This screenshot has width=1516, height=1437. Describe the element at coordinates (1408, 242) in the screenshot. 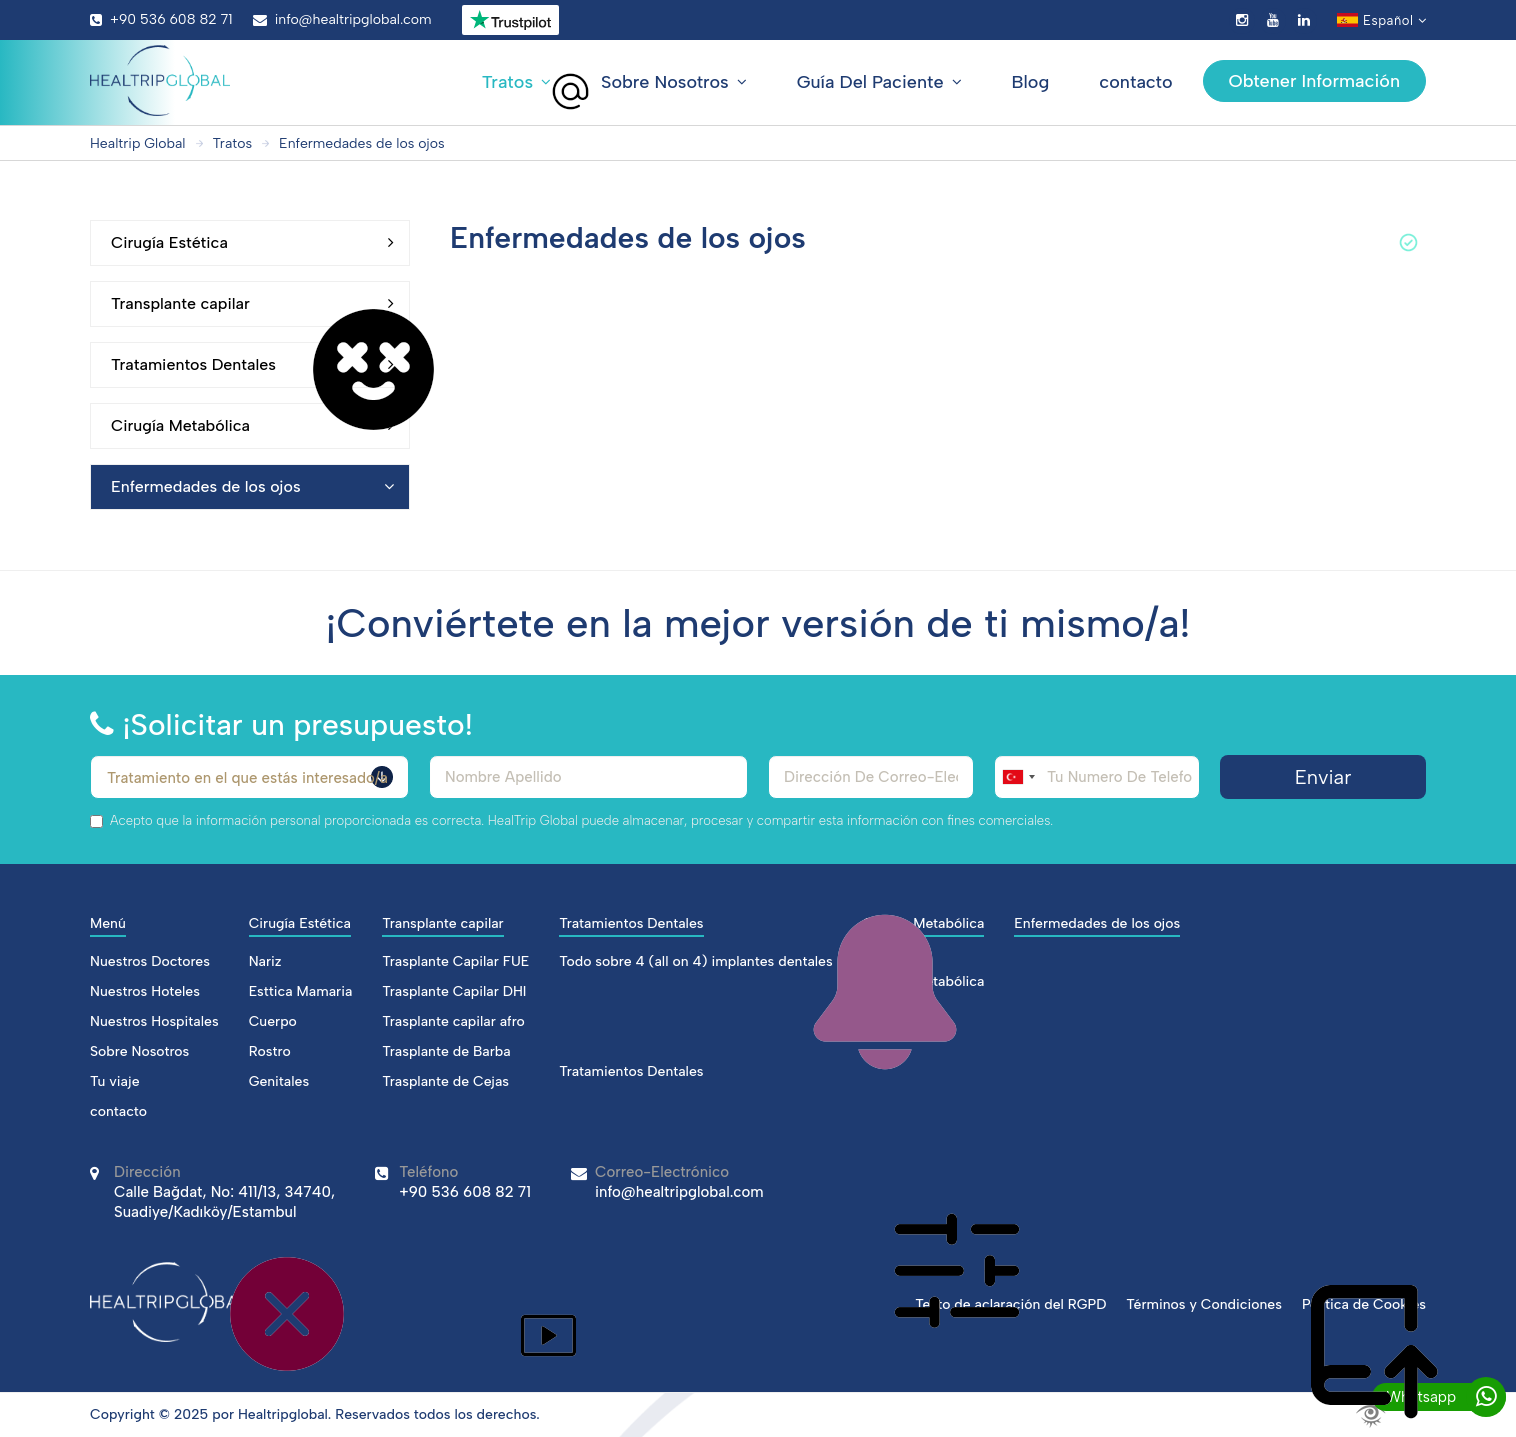

I see `confirms a successful action or completion` at that location.